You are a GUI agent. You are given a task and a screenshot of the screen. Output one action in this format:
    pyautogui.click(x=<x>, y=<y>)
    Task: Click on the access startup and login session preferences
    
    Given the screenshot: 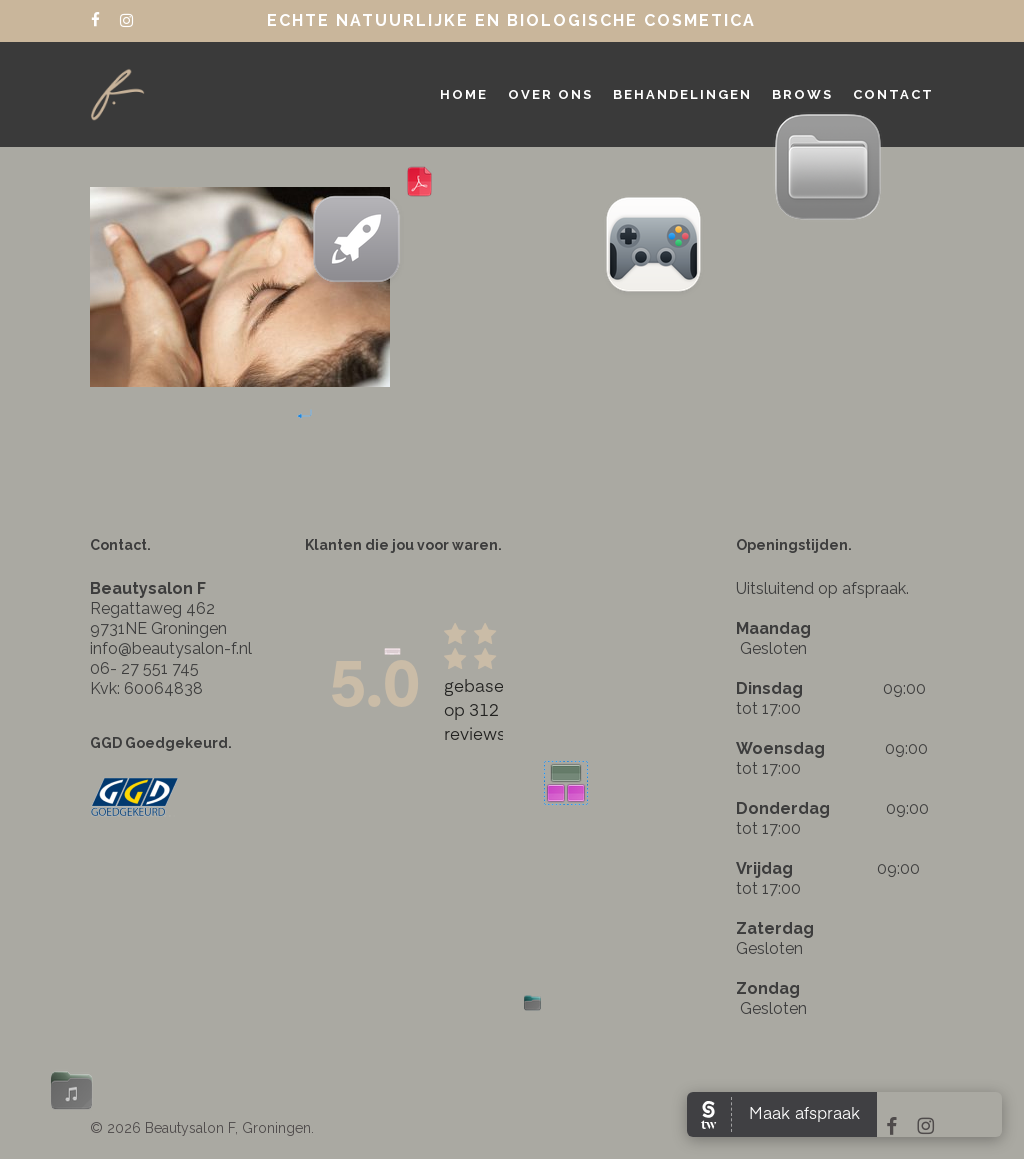 What is the action you would take?
    pyautogui.click(x=356, y=240)
    